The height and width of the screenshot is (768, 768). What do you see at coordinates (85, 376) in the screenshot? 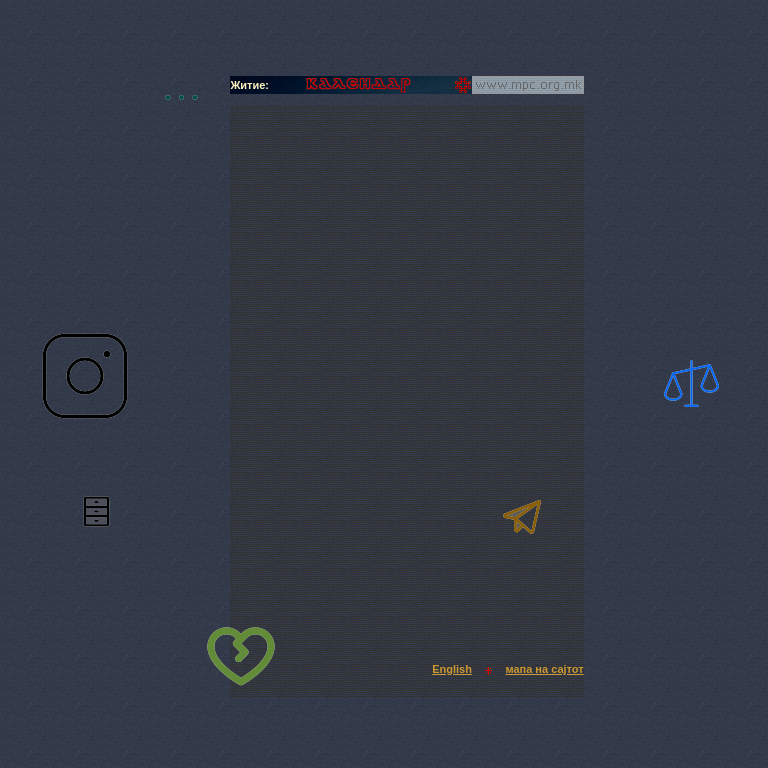
I see `open Instagram app` at bounding box center [85, 376].